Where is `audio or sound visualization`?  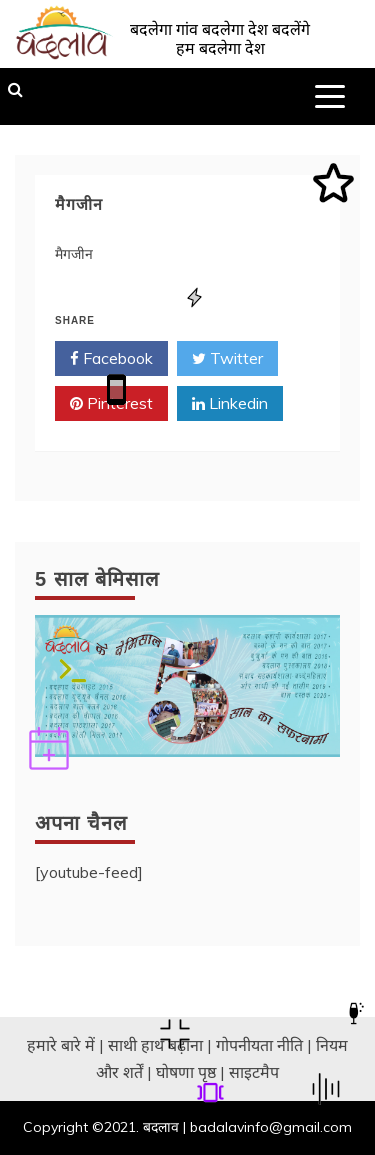
audio or sound visualization is located at coordinates (326, 1089).